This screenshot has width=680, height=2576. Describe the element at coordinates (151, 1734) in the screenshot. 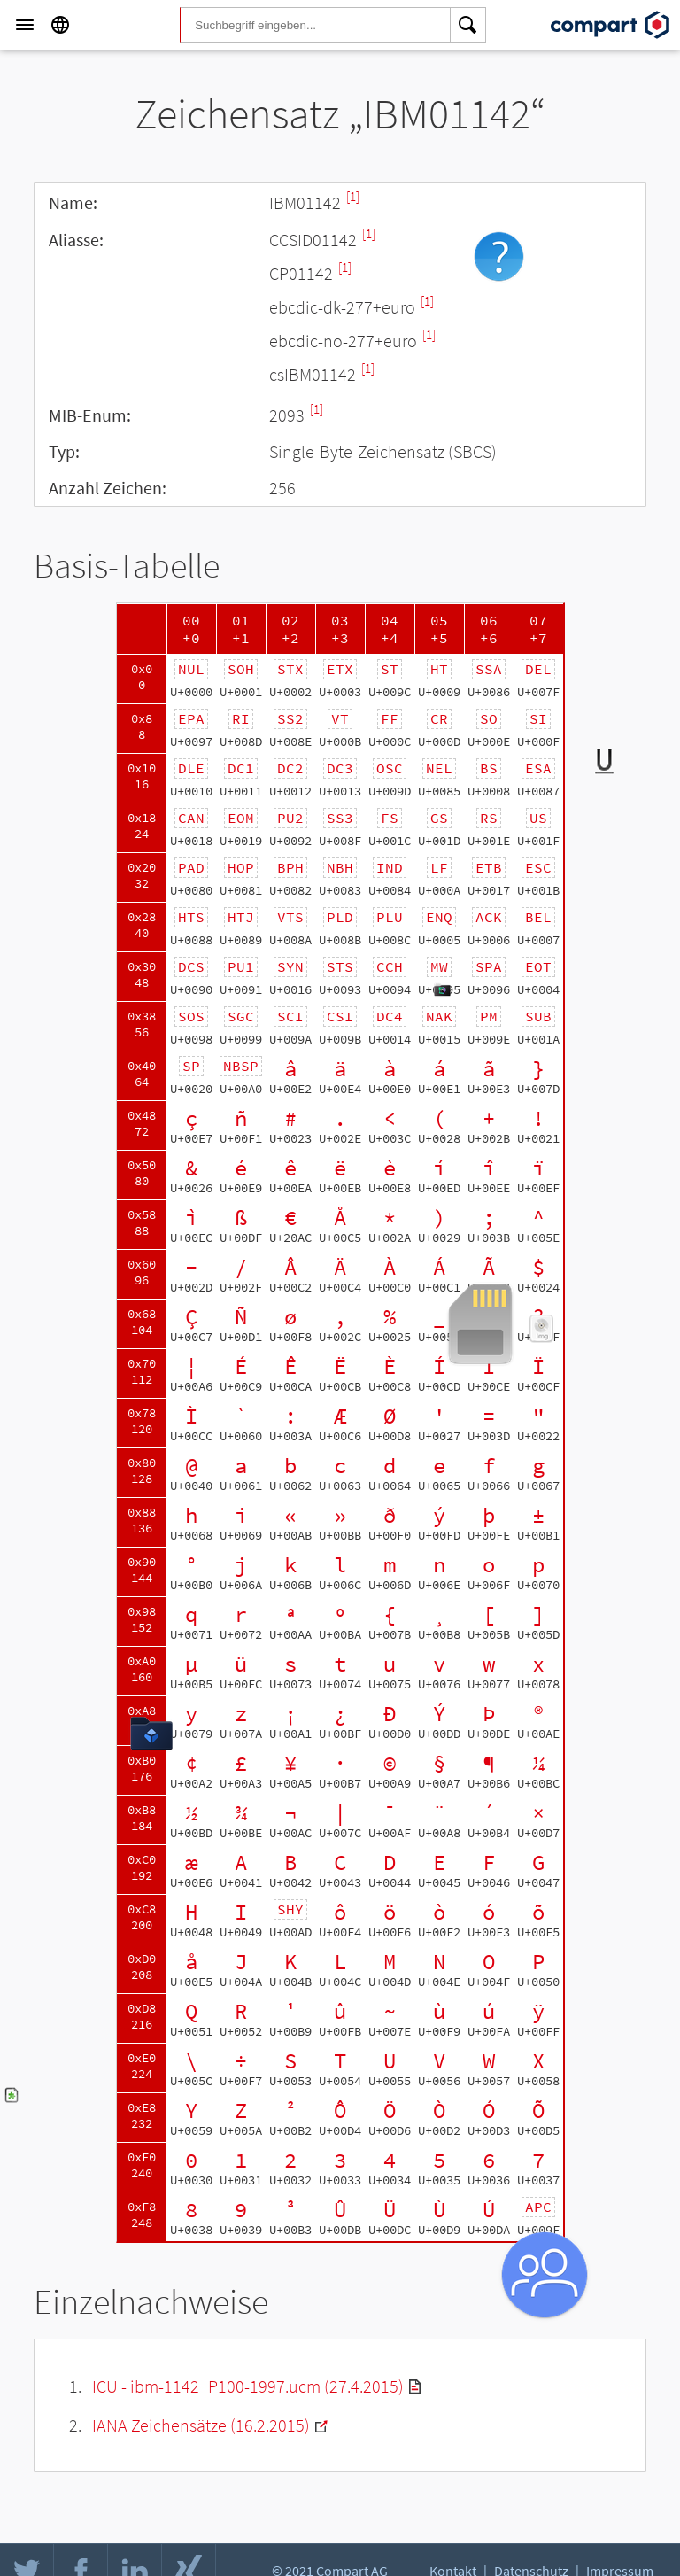

I see `open blockchain-related files and documents` at that location.